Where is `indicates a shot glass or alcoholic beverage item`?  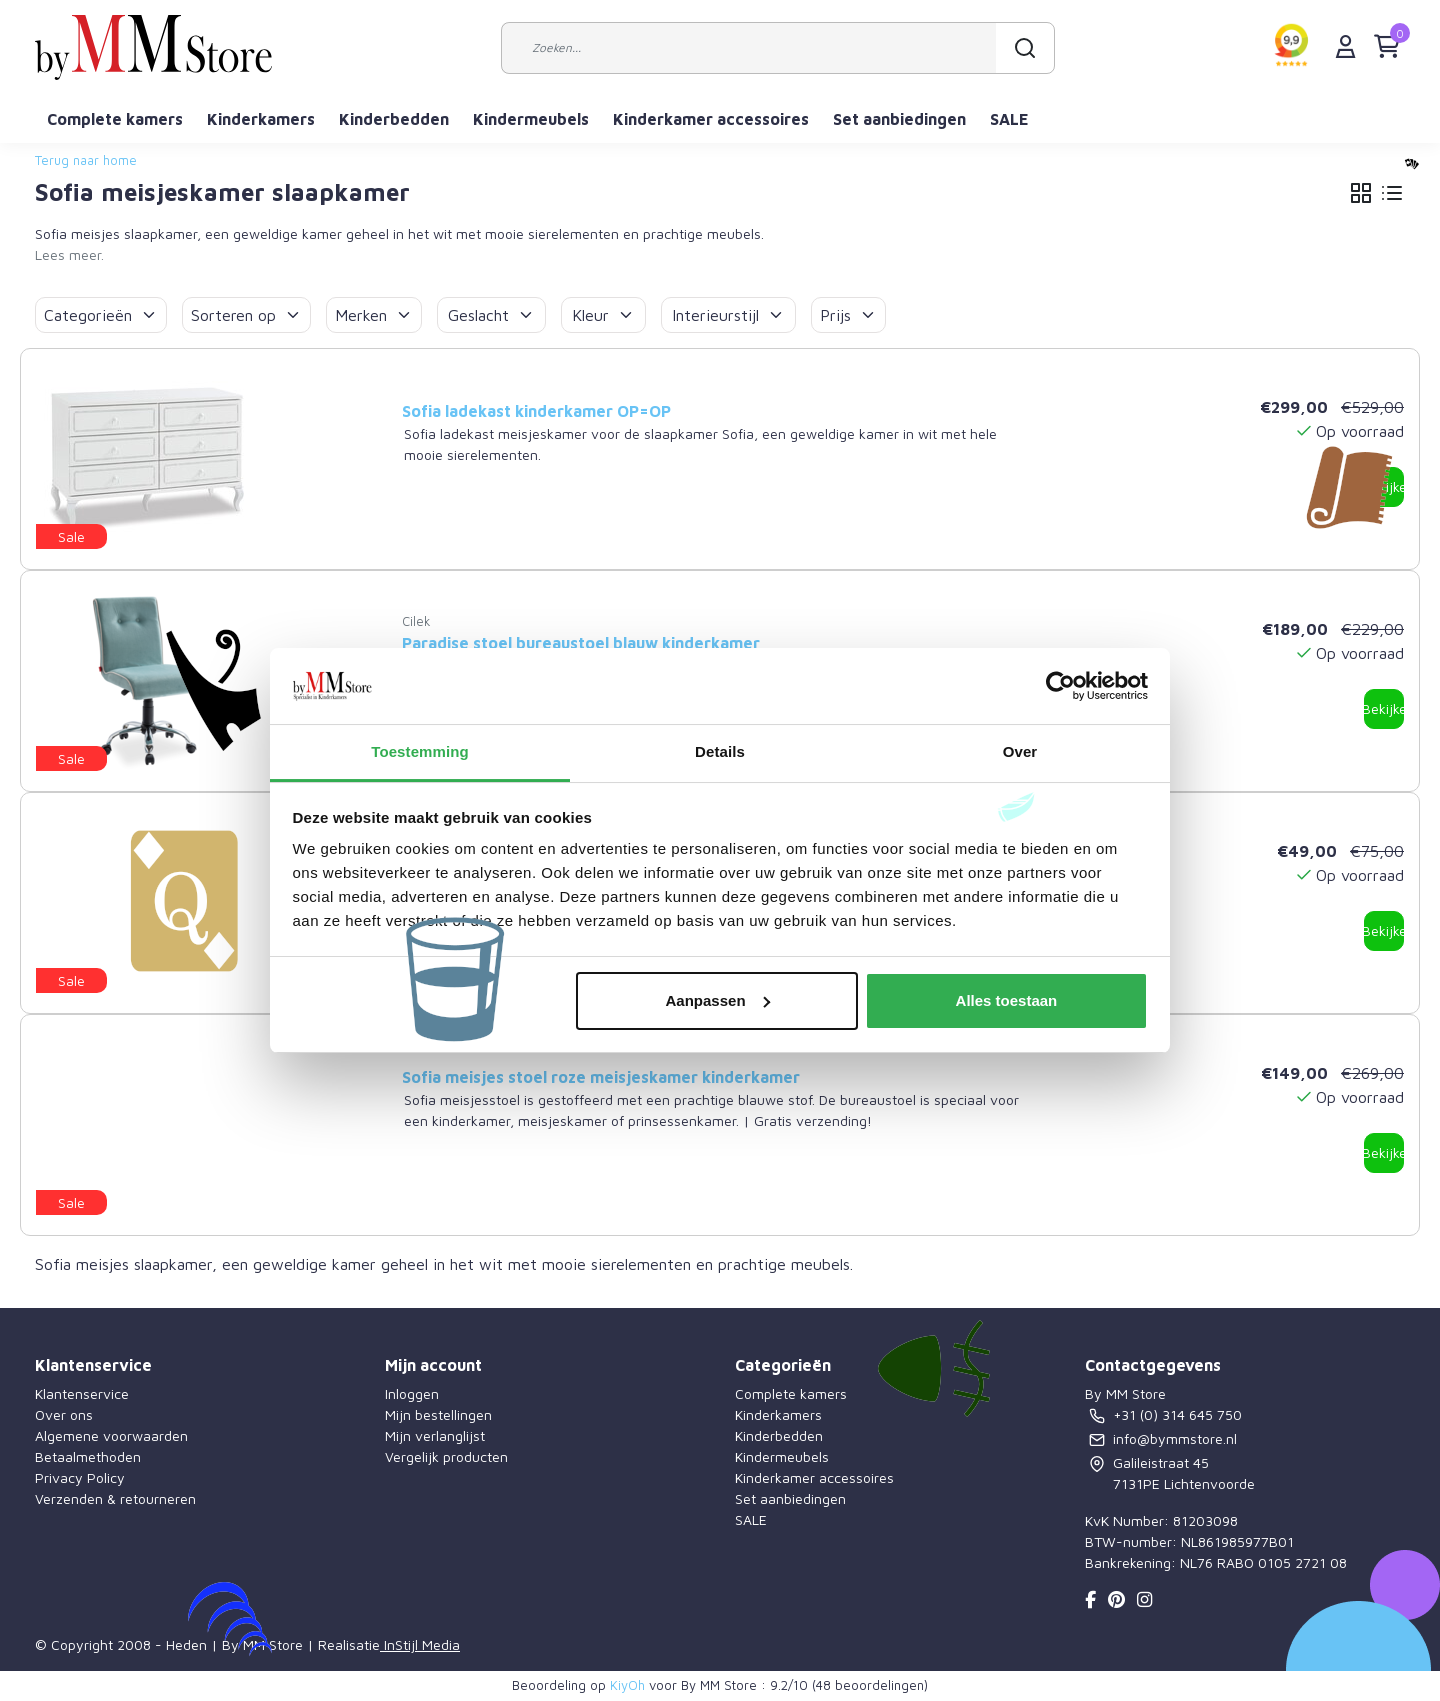 indicates a shot glass or alcoholic beverage item is located at coordinates (455, 979).